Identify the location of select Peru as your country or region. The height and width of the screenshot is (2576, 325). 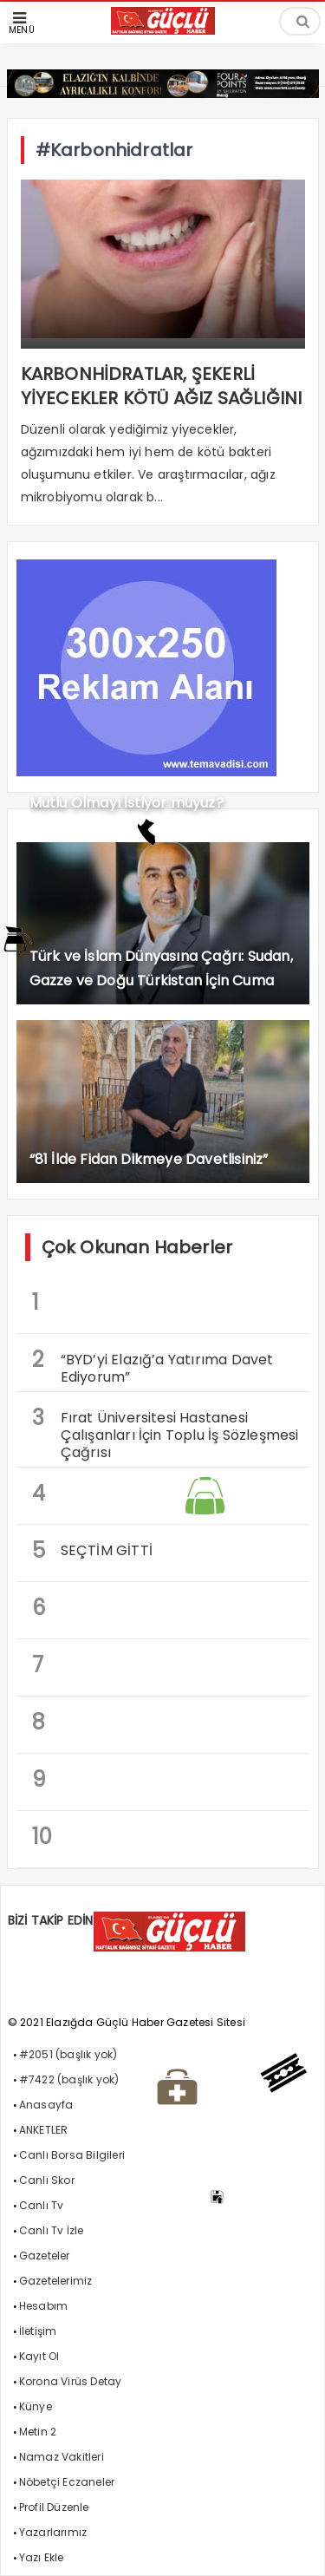
(146, 832).